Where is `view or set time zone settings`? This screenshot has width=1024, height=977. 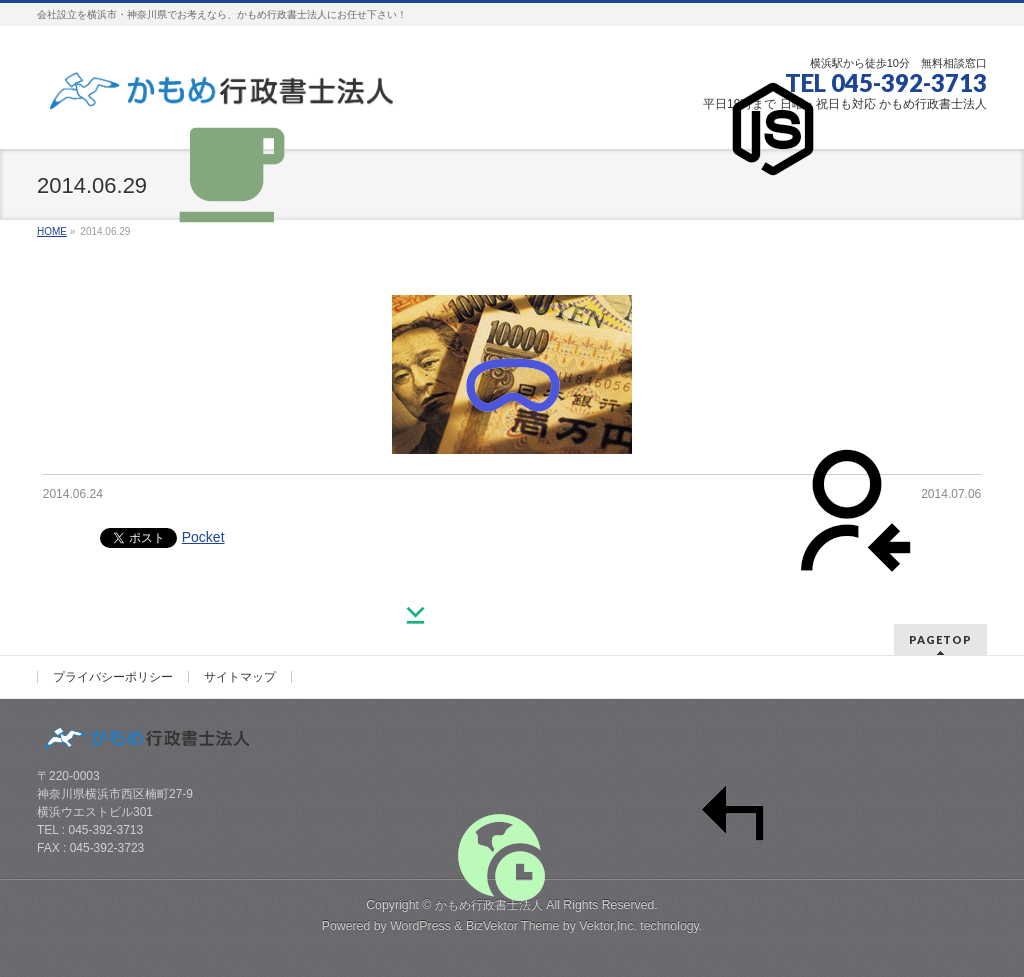 view or set time zone settings is located at coordinates (499, 855).